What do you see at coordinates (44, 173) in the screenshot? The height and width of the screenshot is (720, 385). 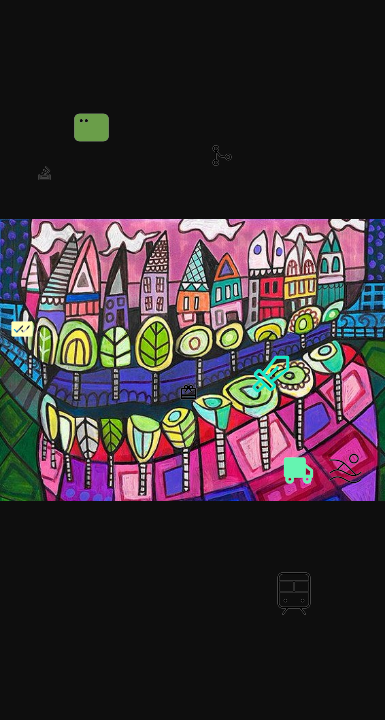 I see `link to stack overflow developer community` at bounding box center [44, 173].